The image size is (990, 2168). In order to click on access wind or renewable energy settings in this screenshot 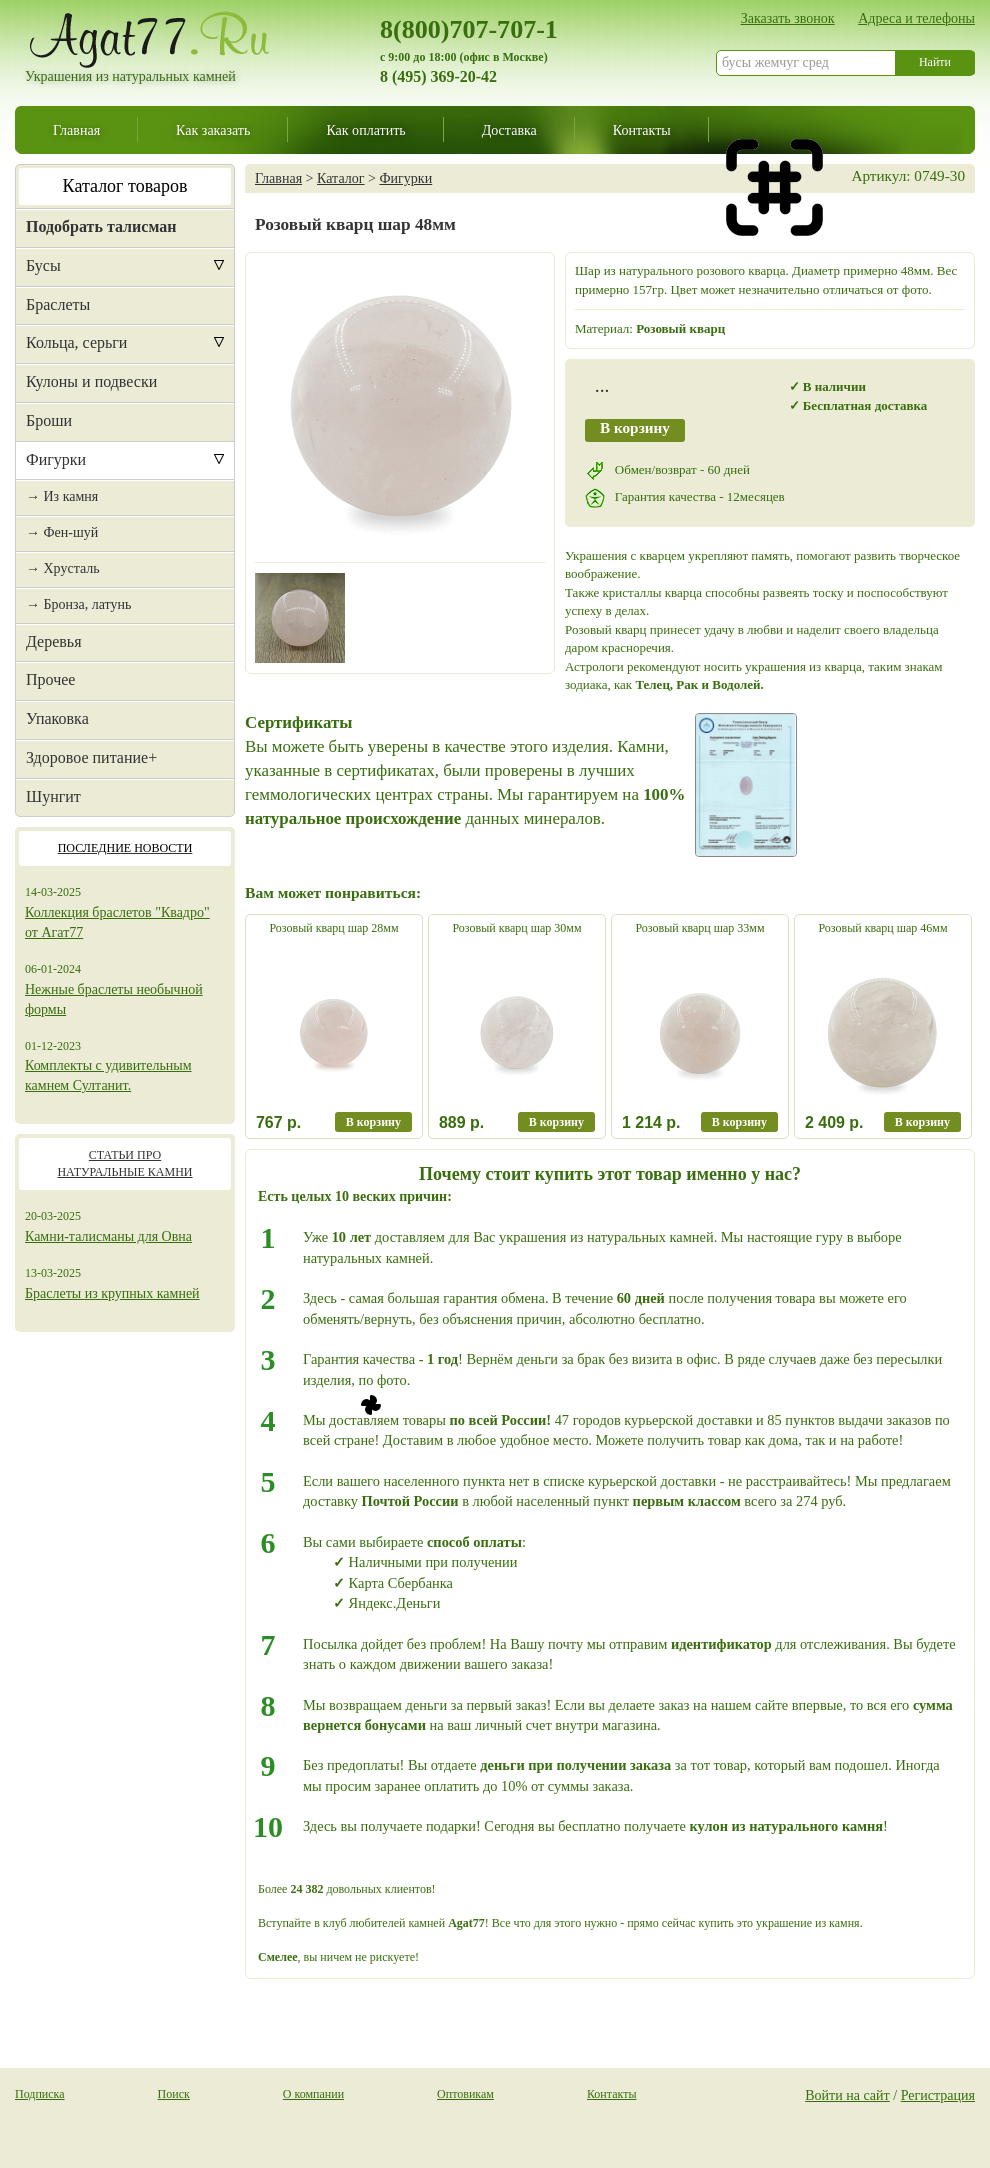, I will do `click(371, 1405)`.